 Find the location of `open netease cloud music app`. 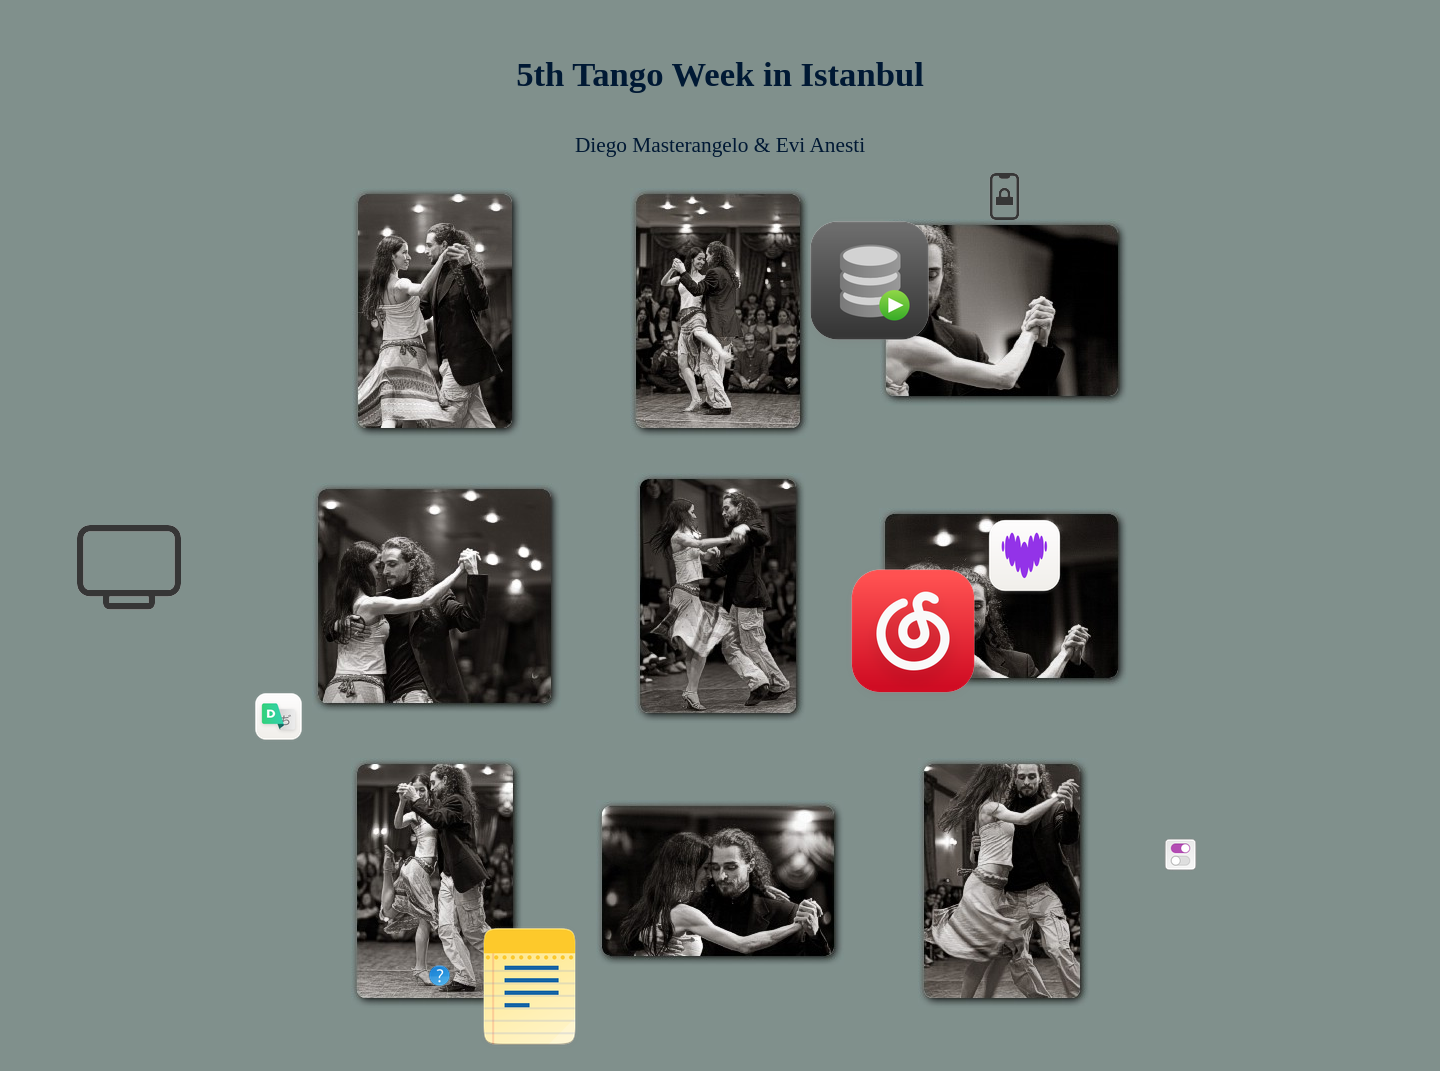

open netease cloud music app is located at coordinates (913, 631).